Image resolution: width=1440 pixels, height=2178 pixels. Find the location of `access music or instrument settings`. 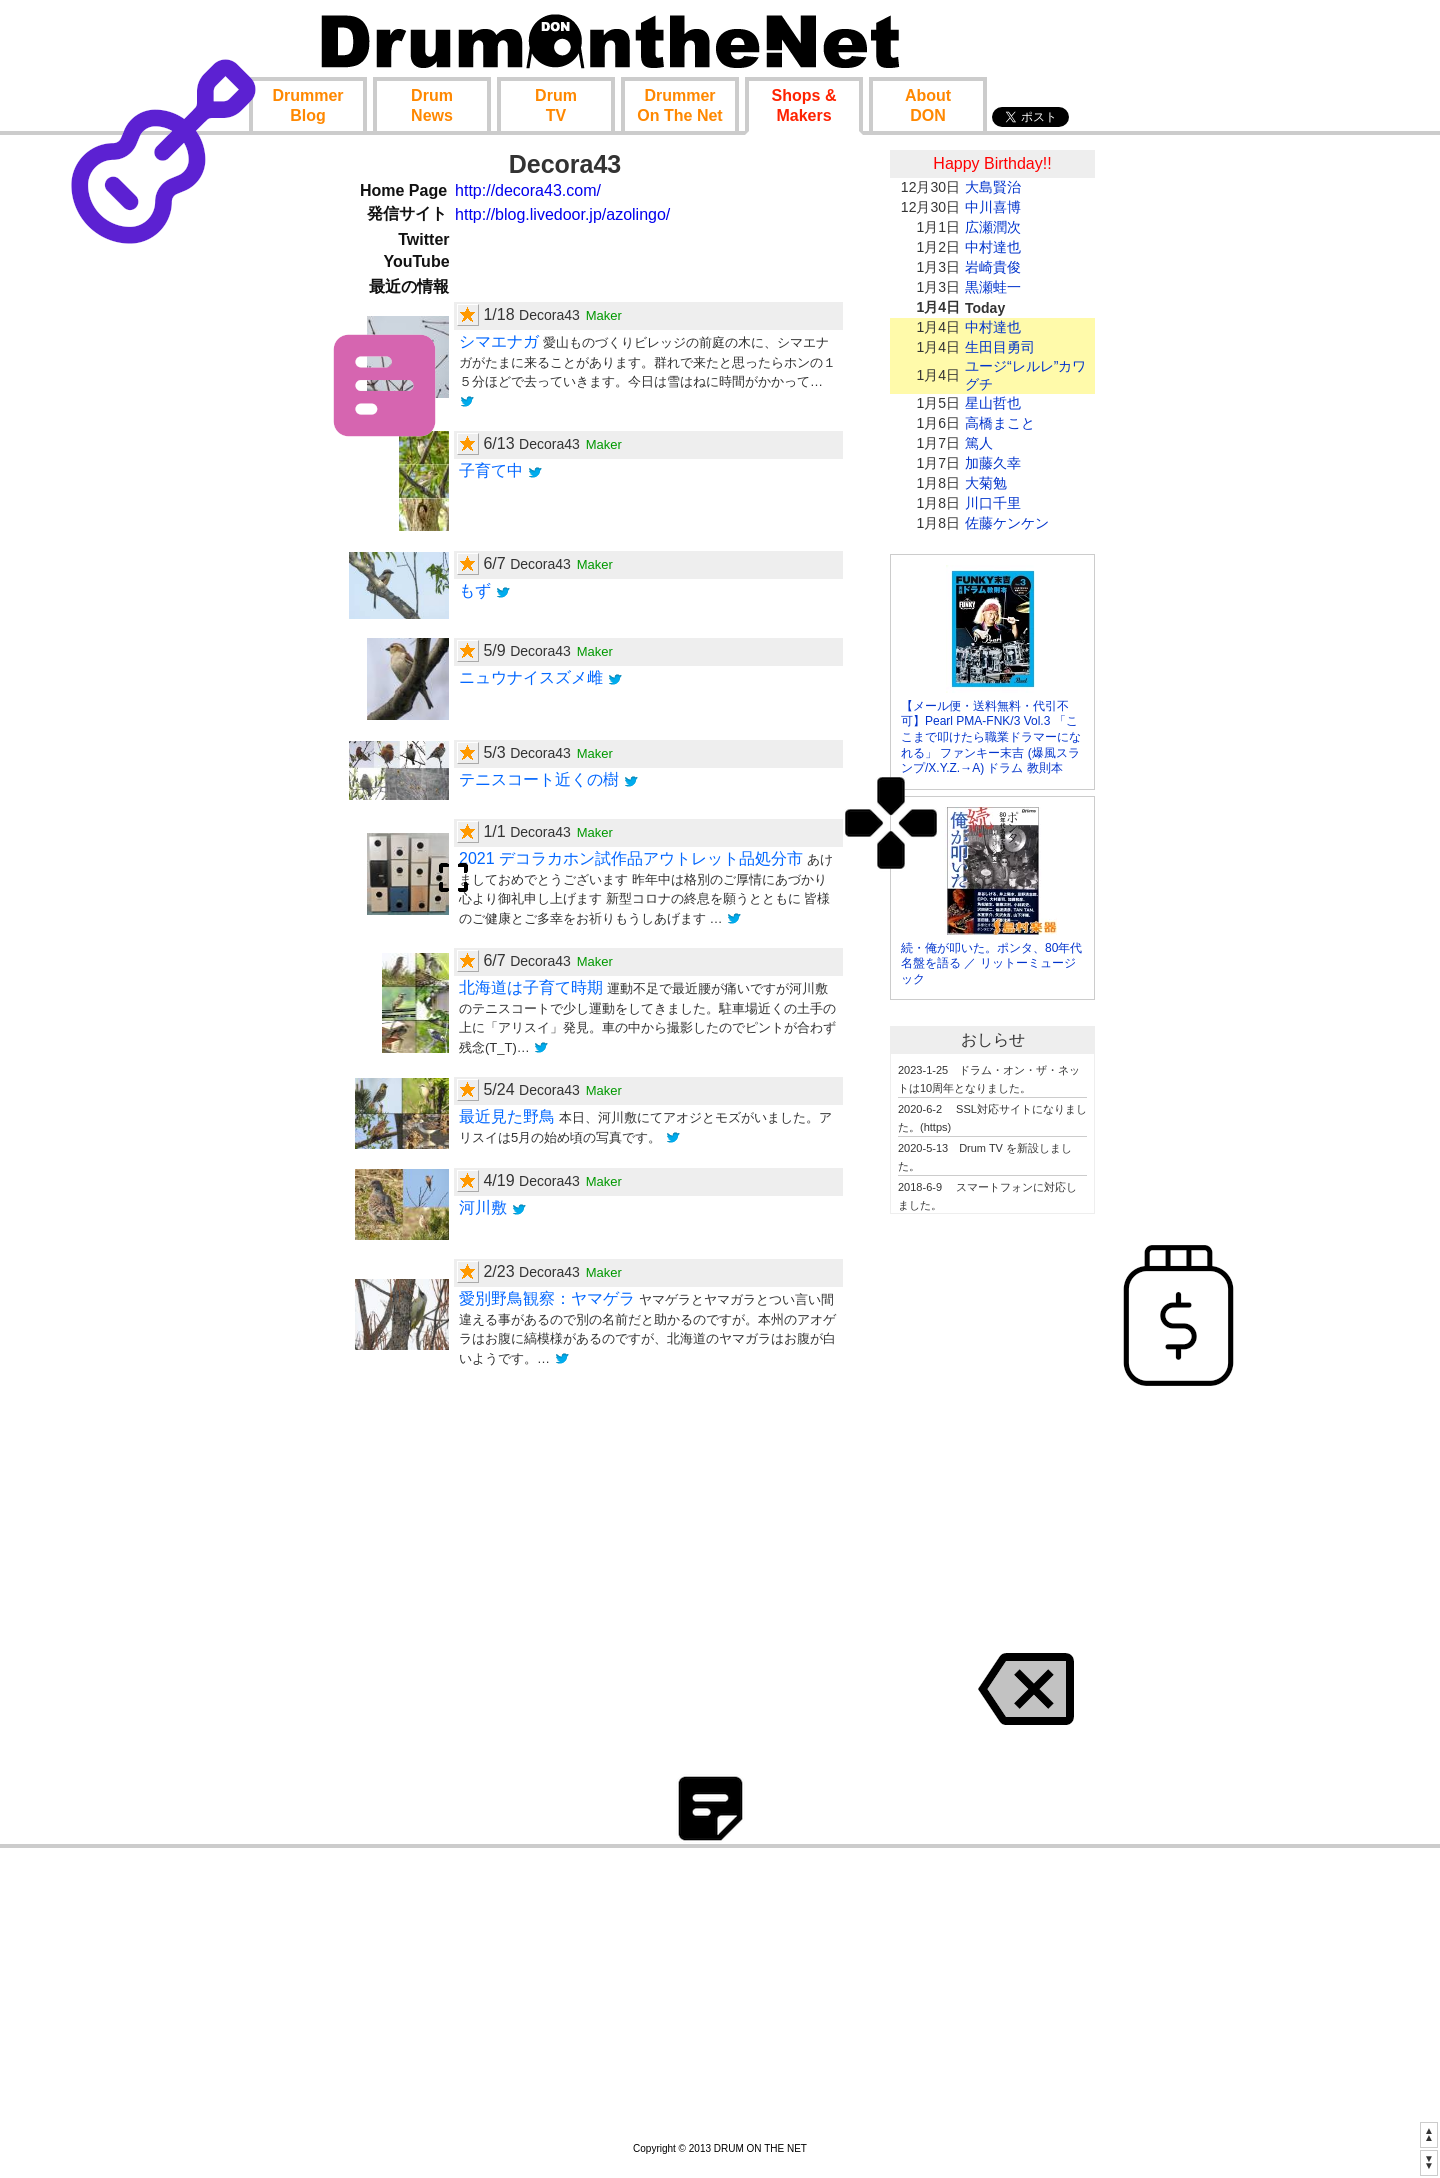

access music or instrument settings is located at coordinates (163, 151).